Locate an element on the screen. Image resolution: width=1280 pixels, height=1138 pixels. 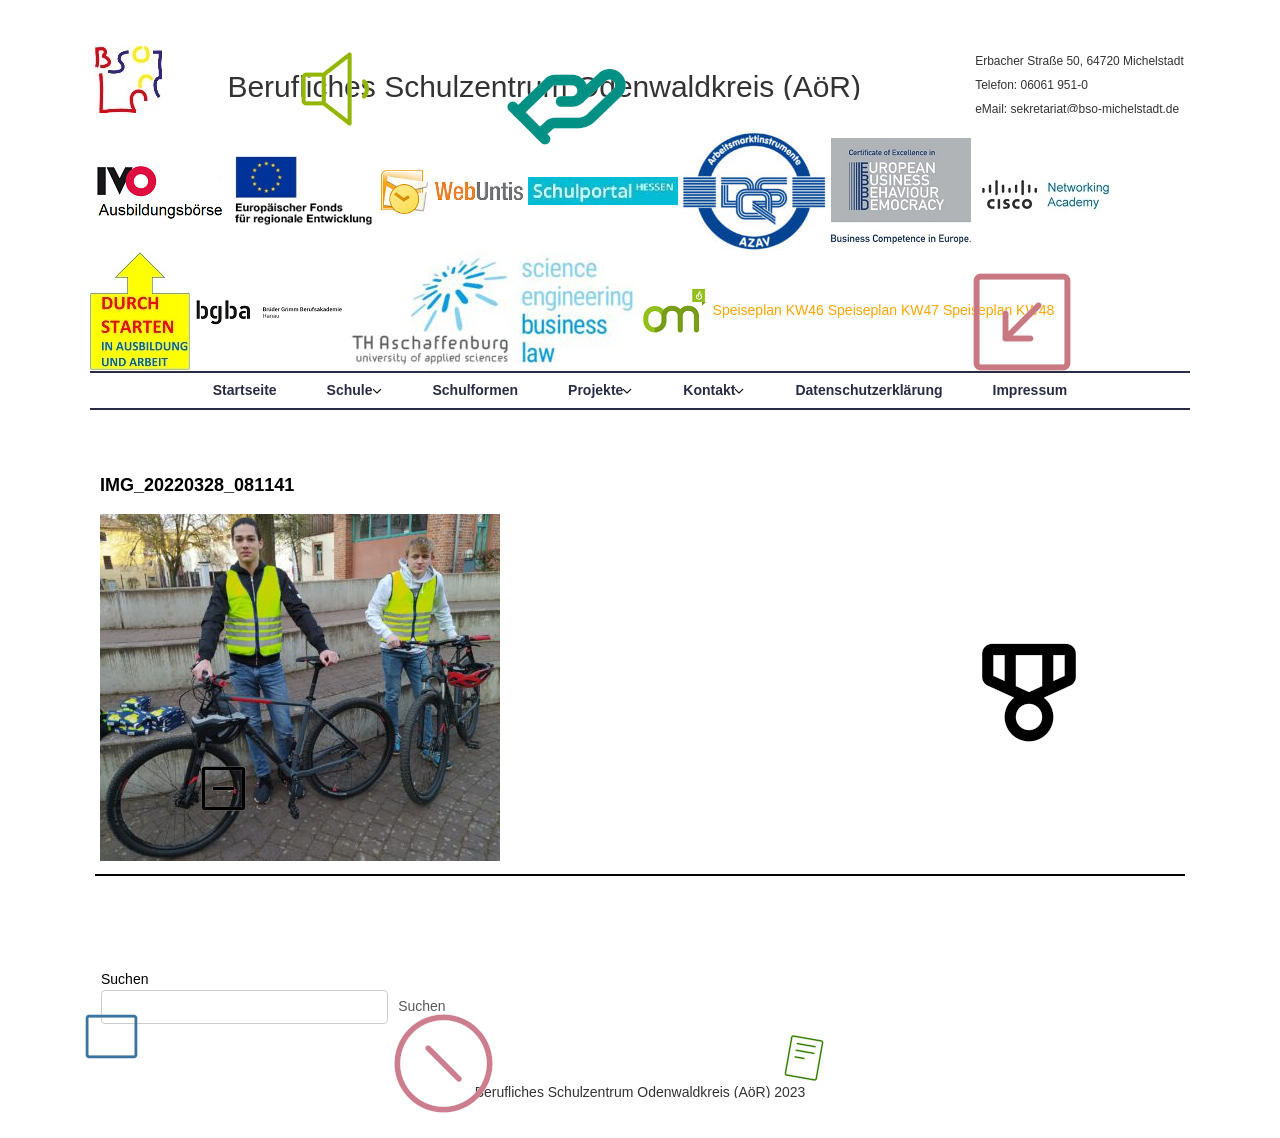
select or crop a rectangular area is located at coordinates (111, 1036).